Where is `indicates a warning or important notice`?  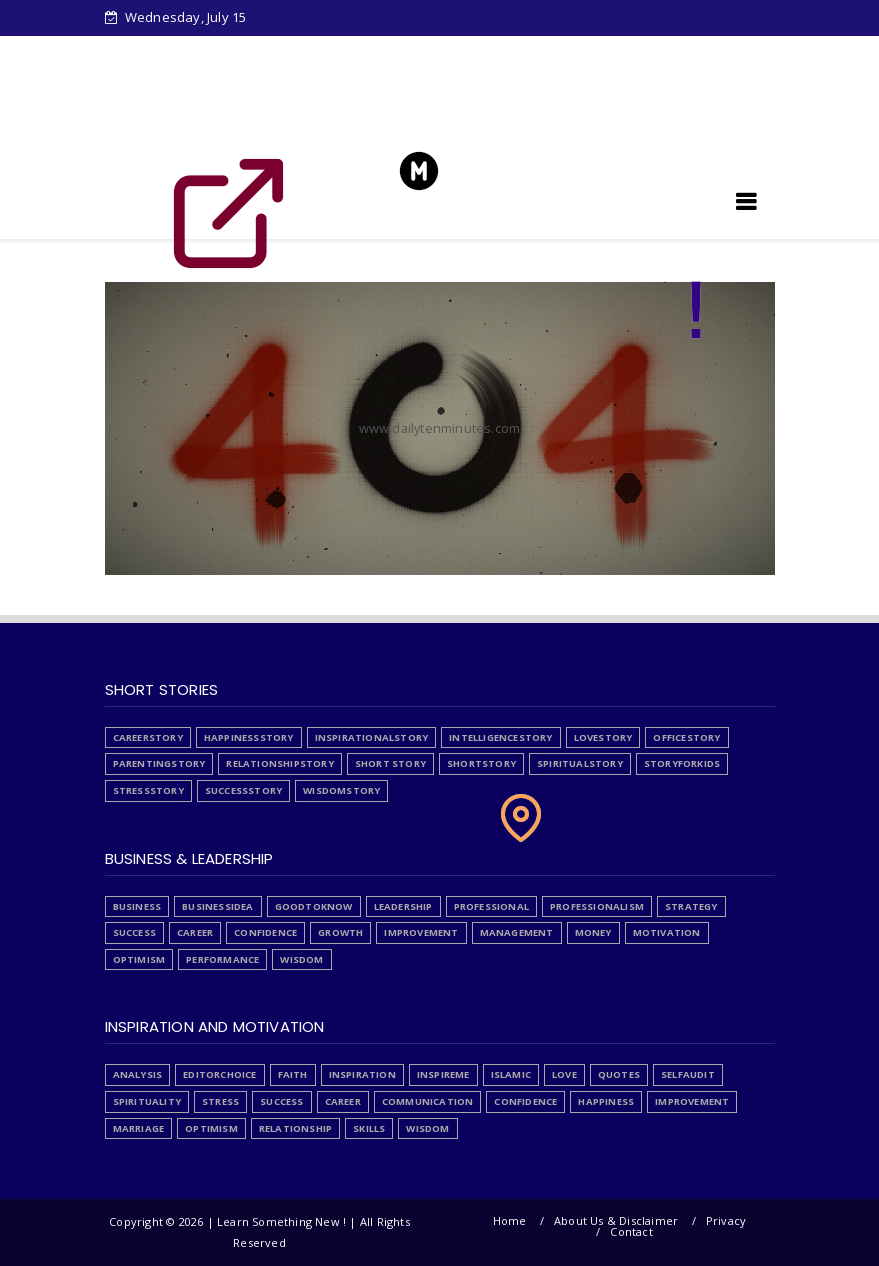 indicates a warning or important notice is located at coordinates (696, 310).